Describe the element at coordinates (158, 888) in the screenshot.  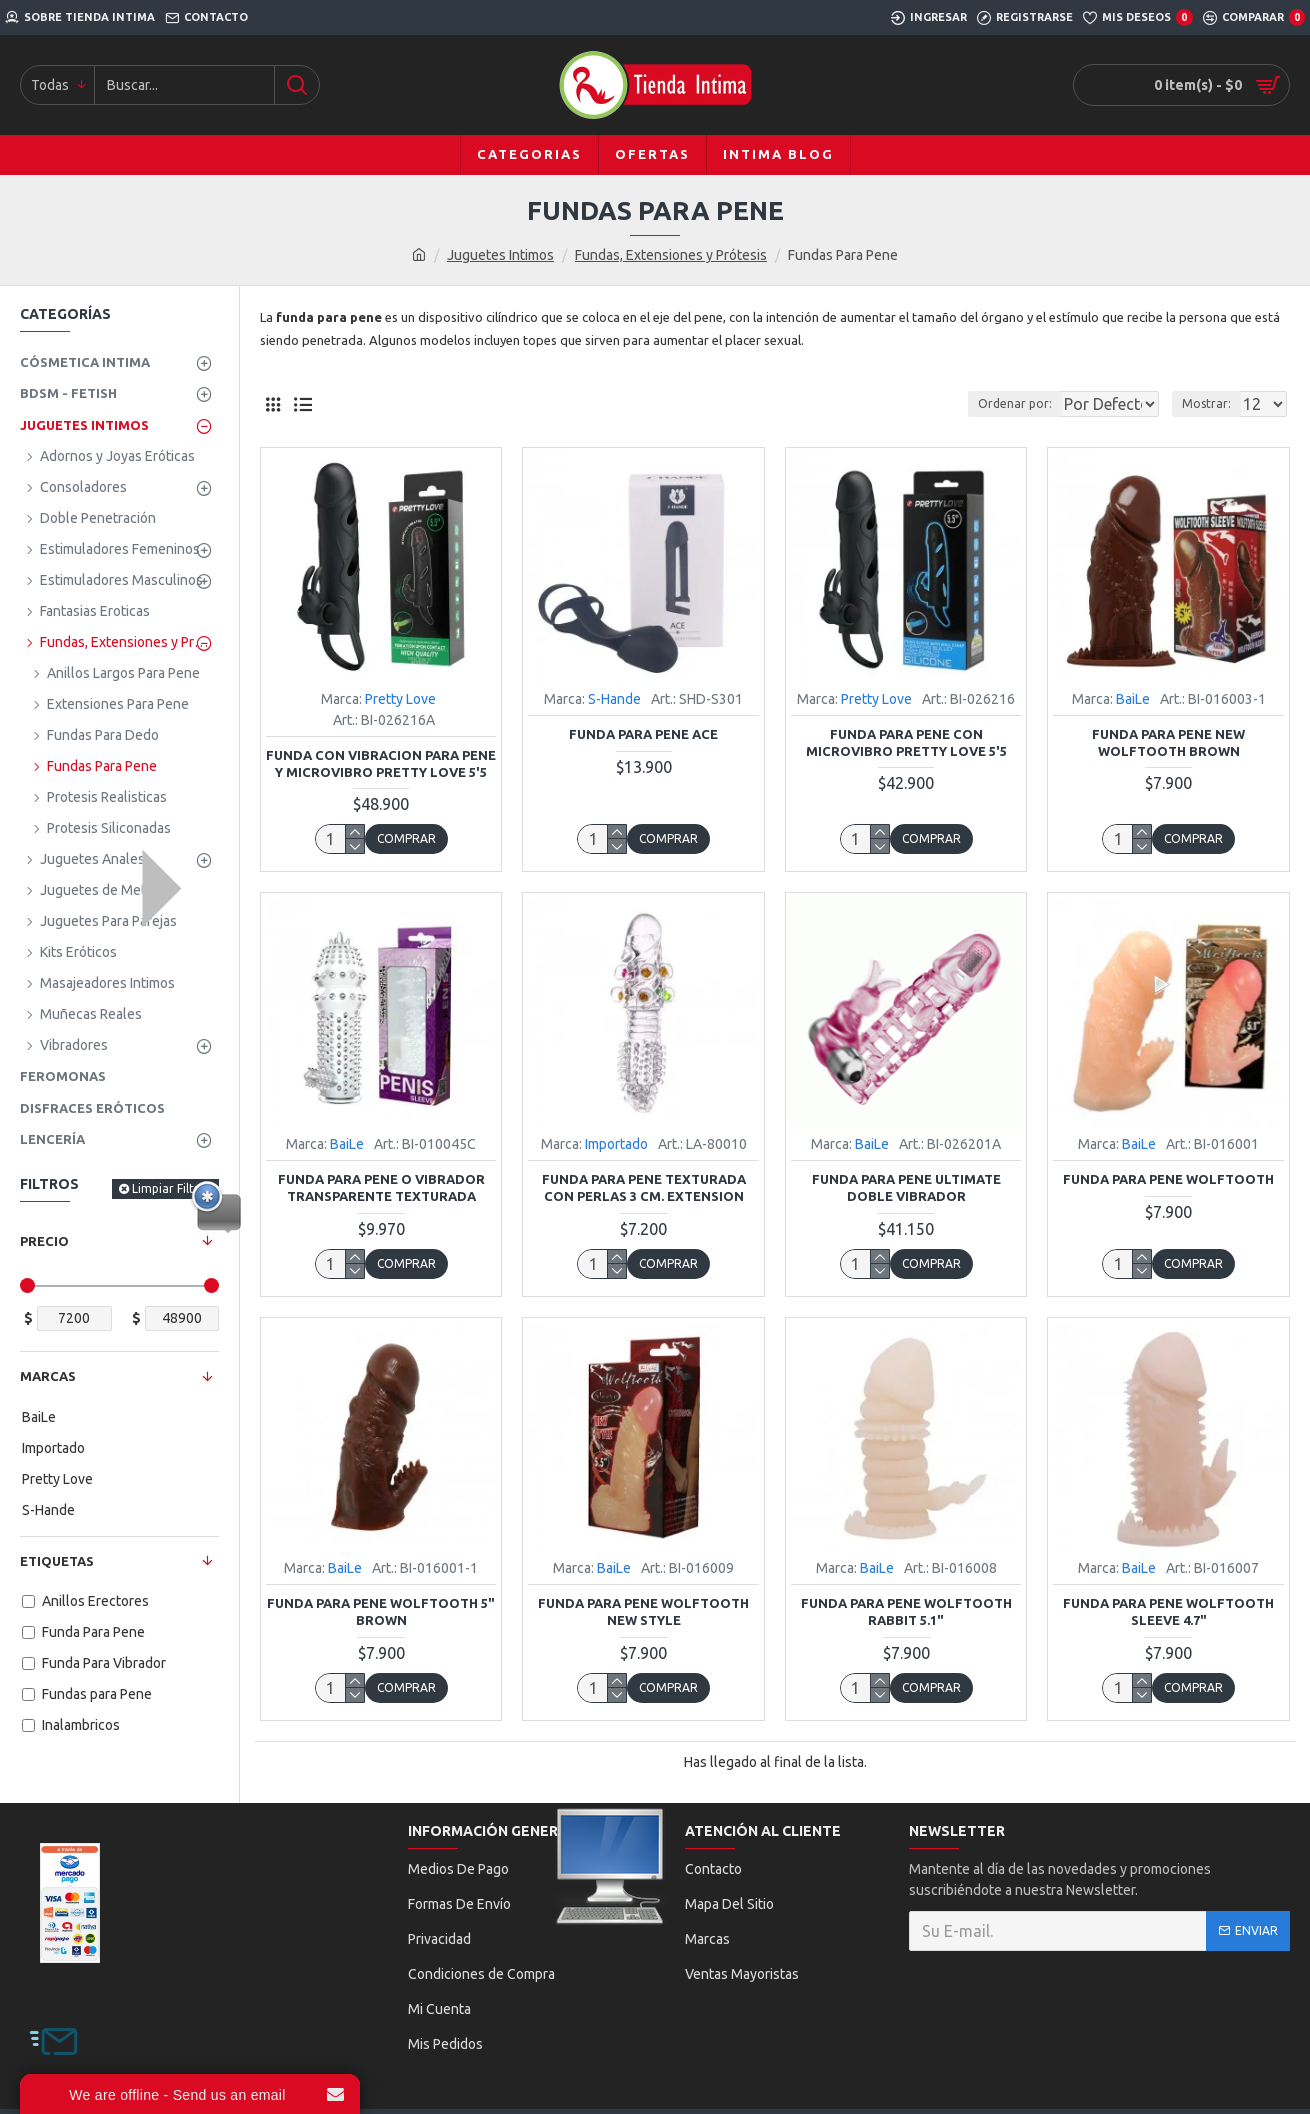
I see `navigate to the next item or page` at that location.